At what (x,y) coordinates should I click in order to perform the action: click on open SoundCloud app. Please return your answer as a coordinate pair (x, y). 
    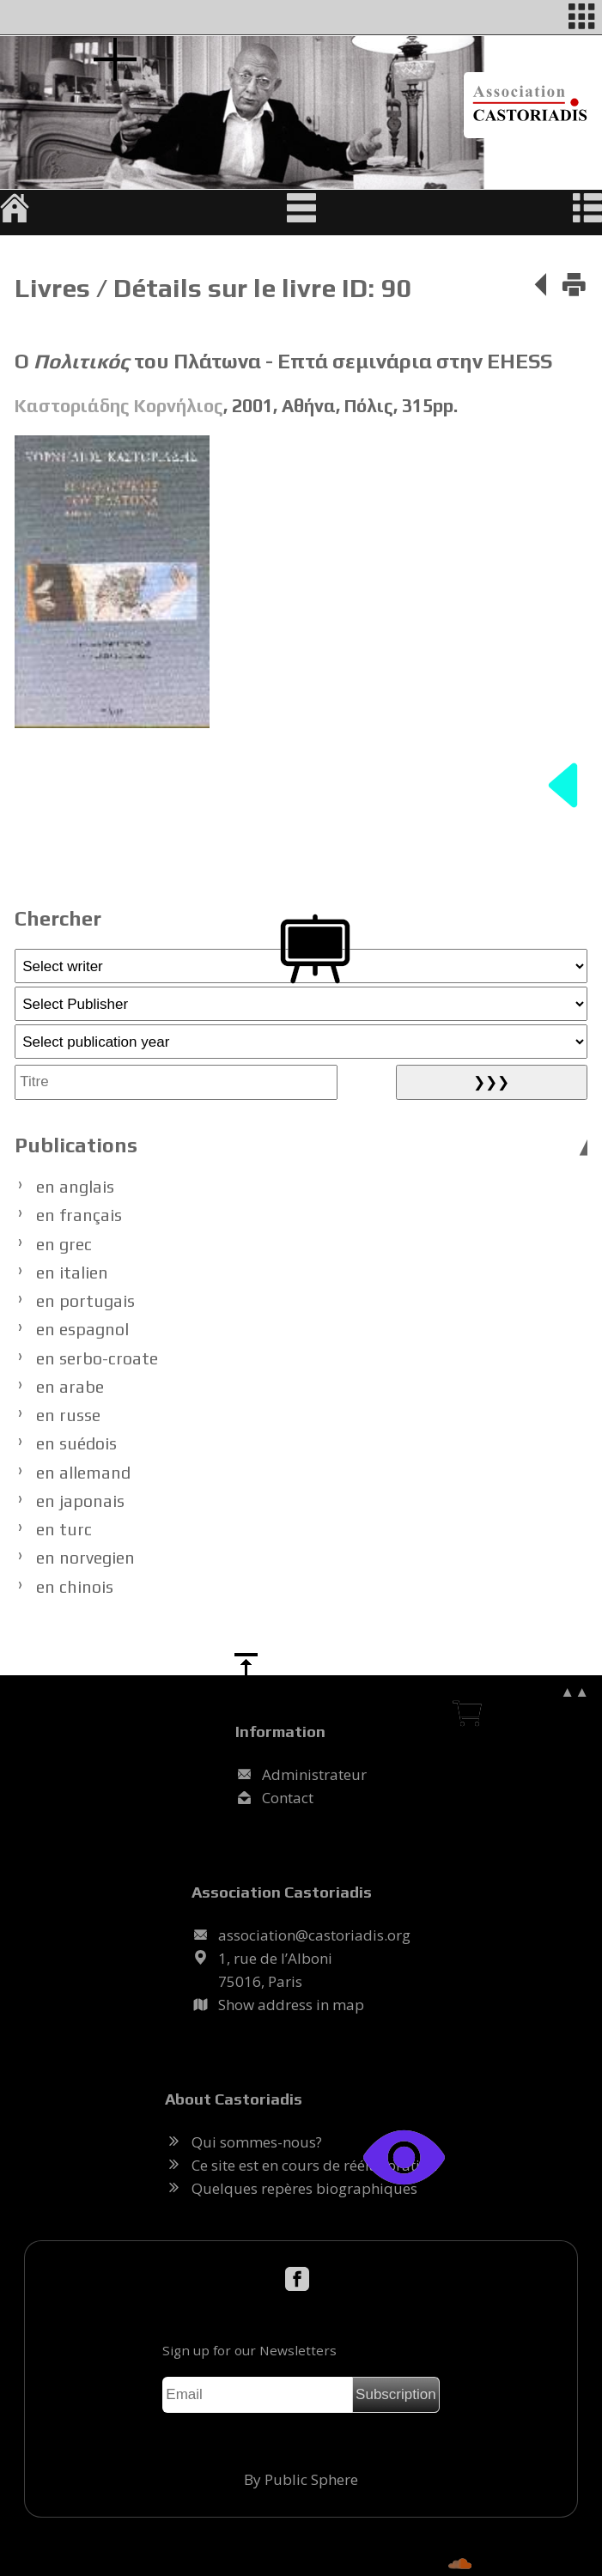
    Looking at the image, I should click on (459, 2563).